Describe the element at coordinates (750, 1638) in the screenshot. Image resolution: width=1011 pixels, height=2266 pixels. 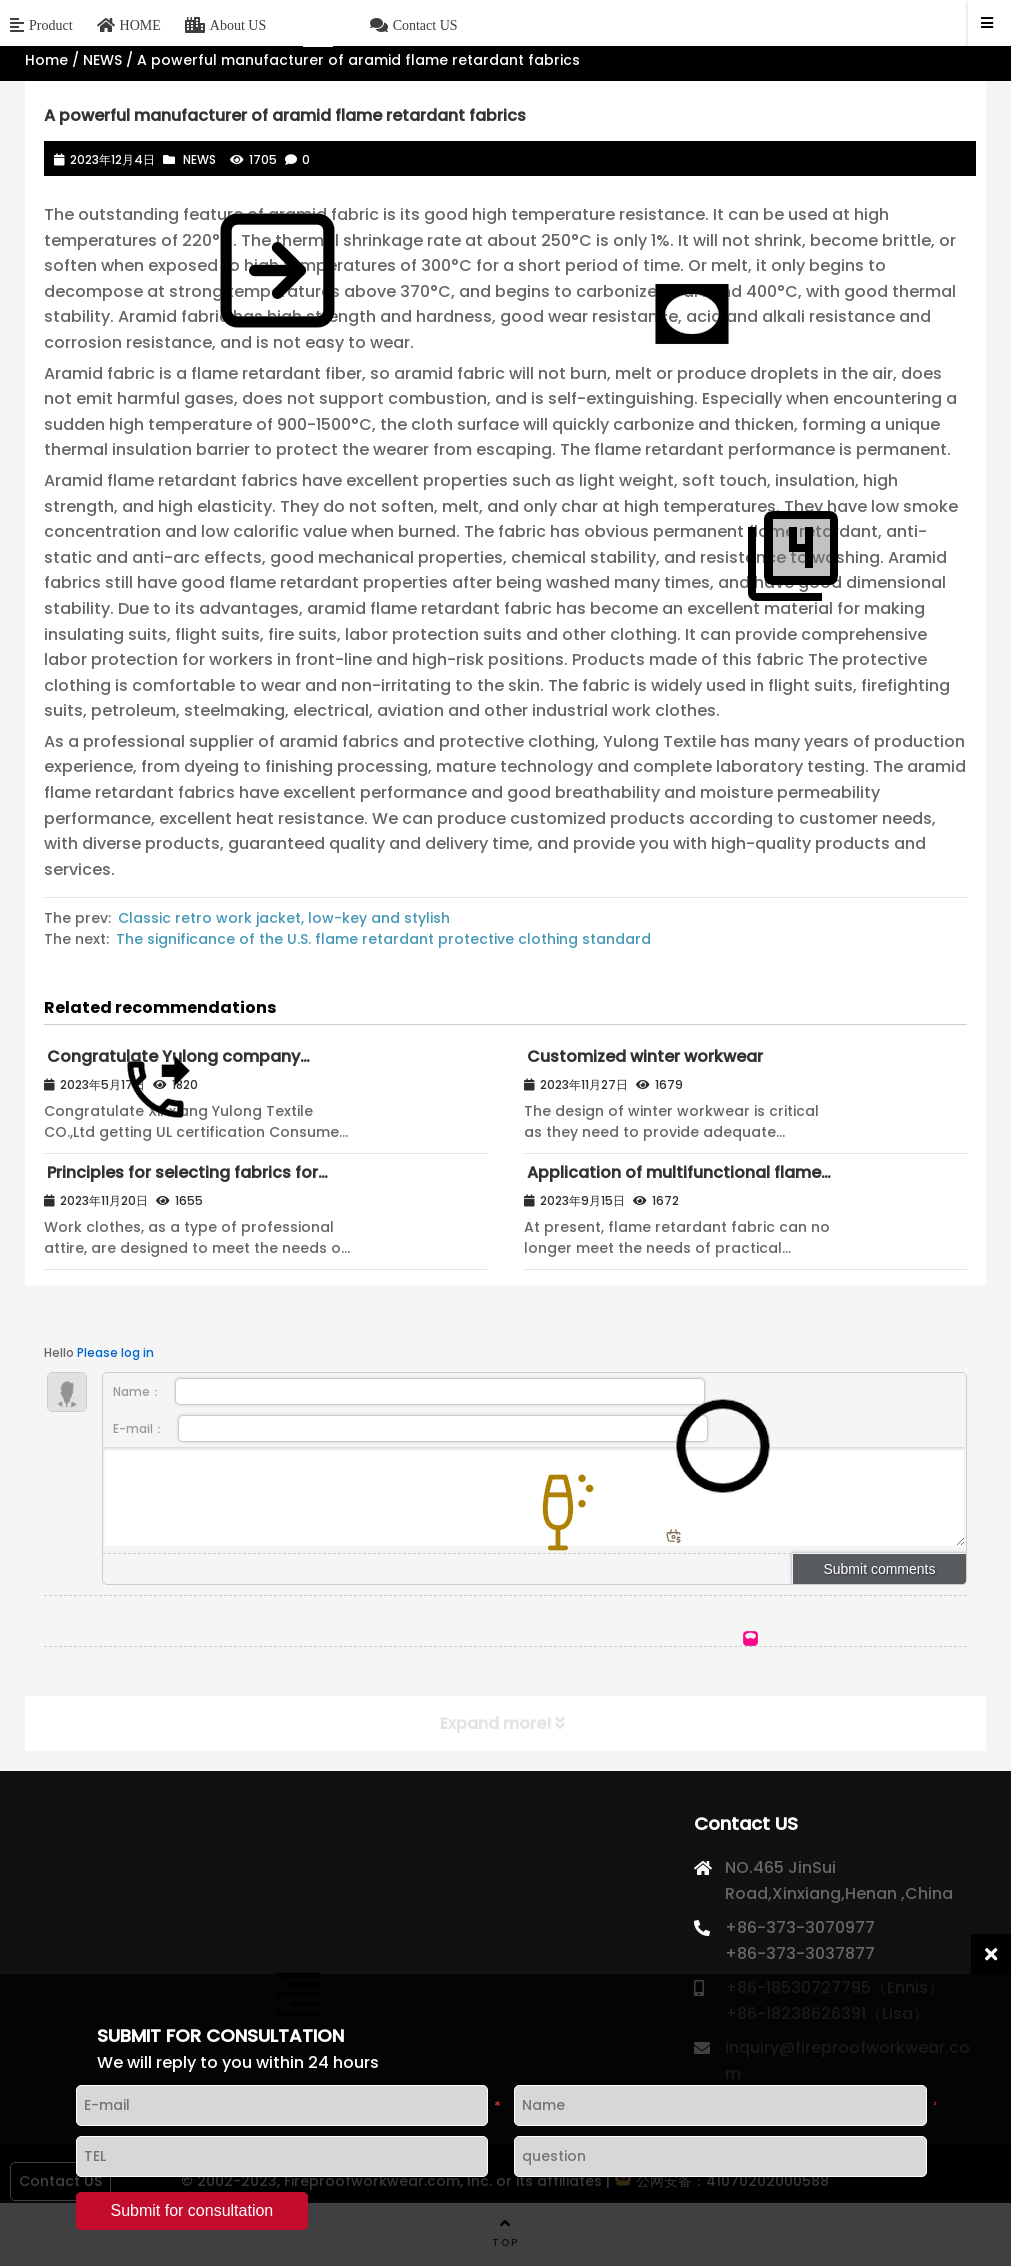
I see `view weight or body measurements` at that location.